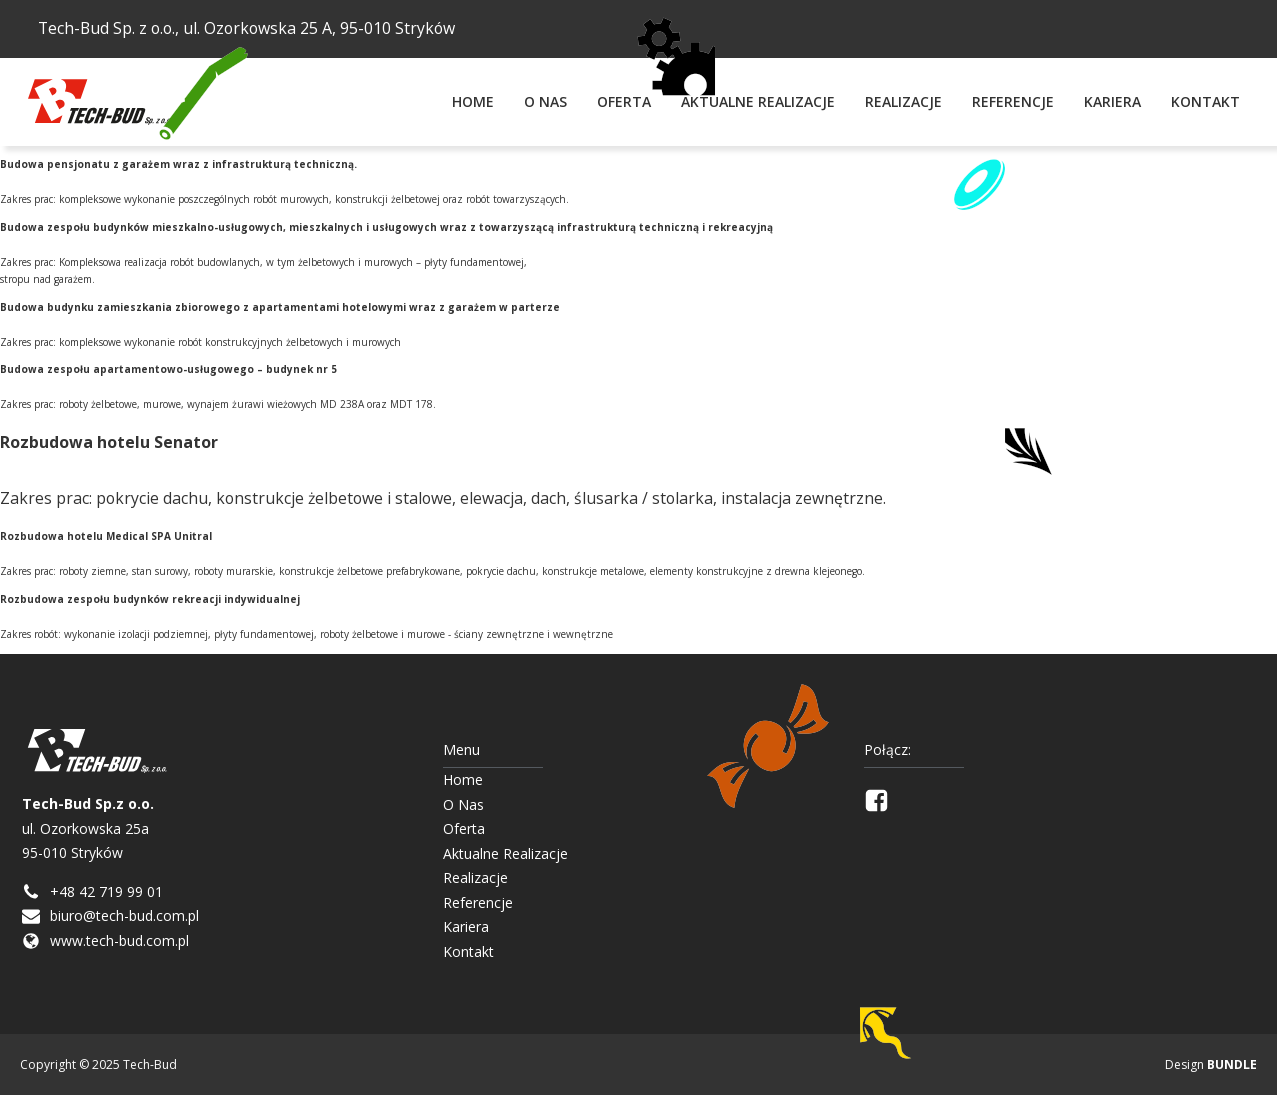 This screenshot has height=1095, width=1277. What do you see at coordinates (767, 746) in the screenshot?
I see `collect a candy or sweet reward in-game` at bounding box center [767, 746].